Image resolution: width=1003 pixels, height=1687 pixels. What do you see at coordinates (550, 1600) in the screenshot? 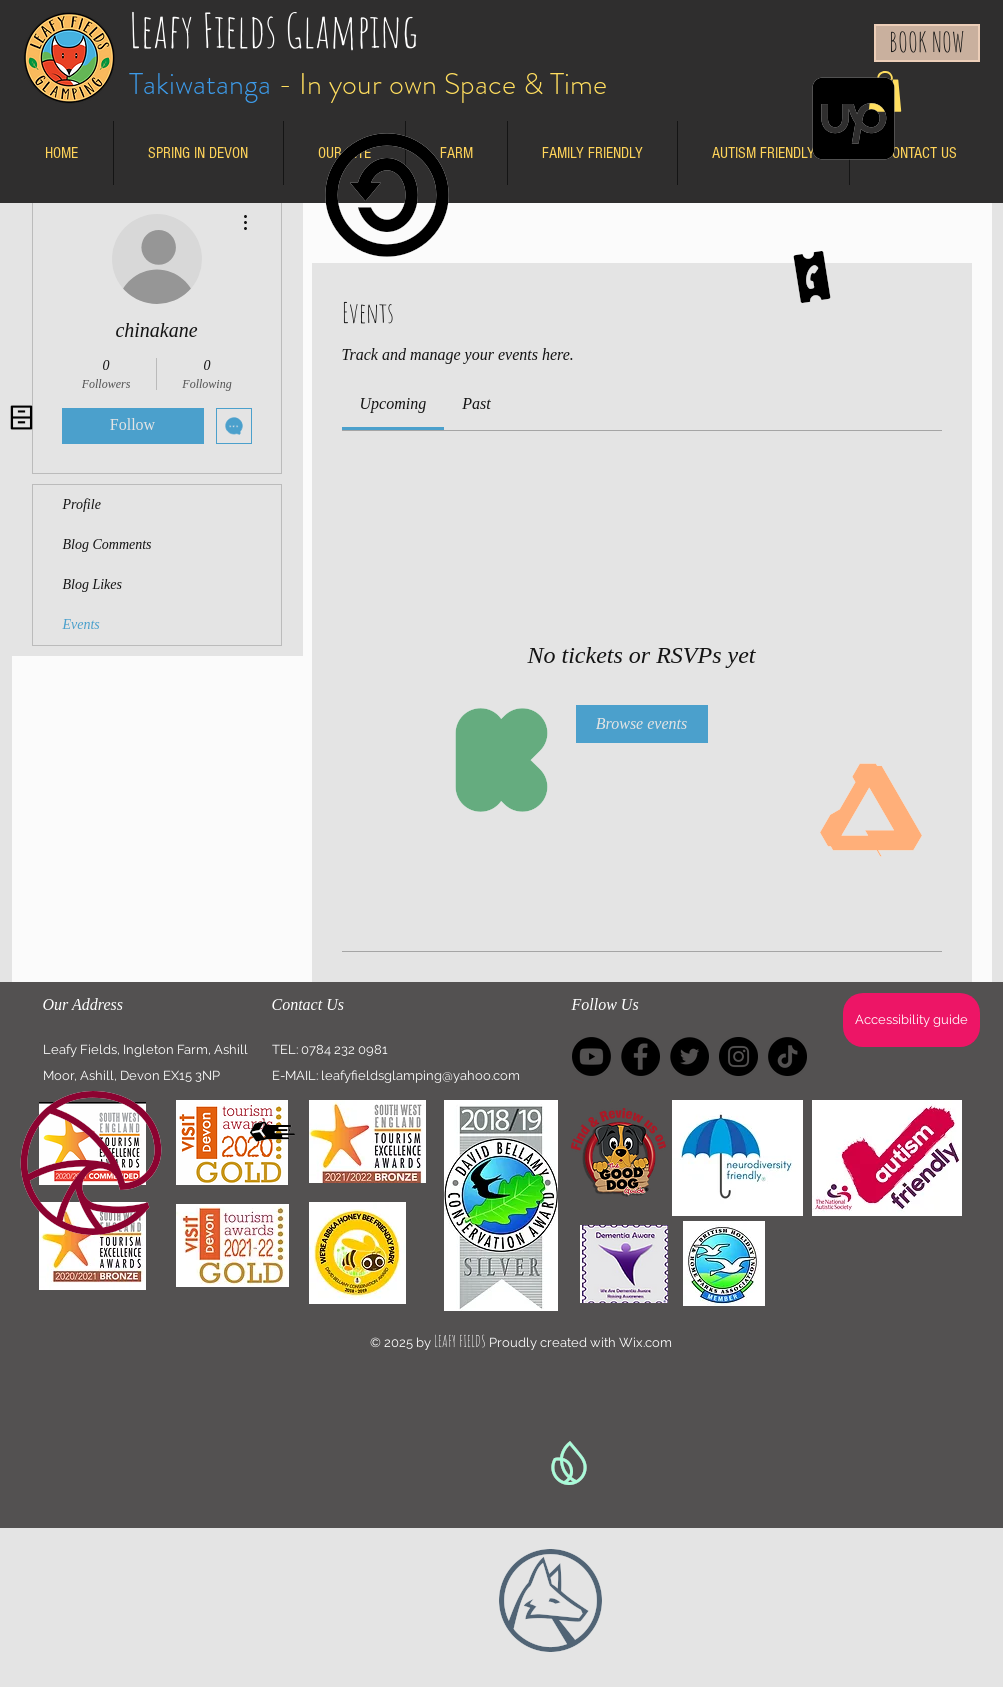
I see `open Wolfram Language application` at bounding box center [550, 1600].